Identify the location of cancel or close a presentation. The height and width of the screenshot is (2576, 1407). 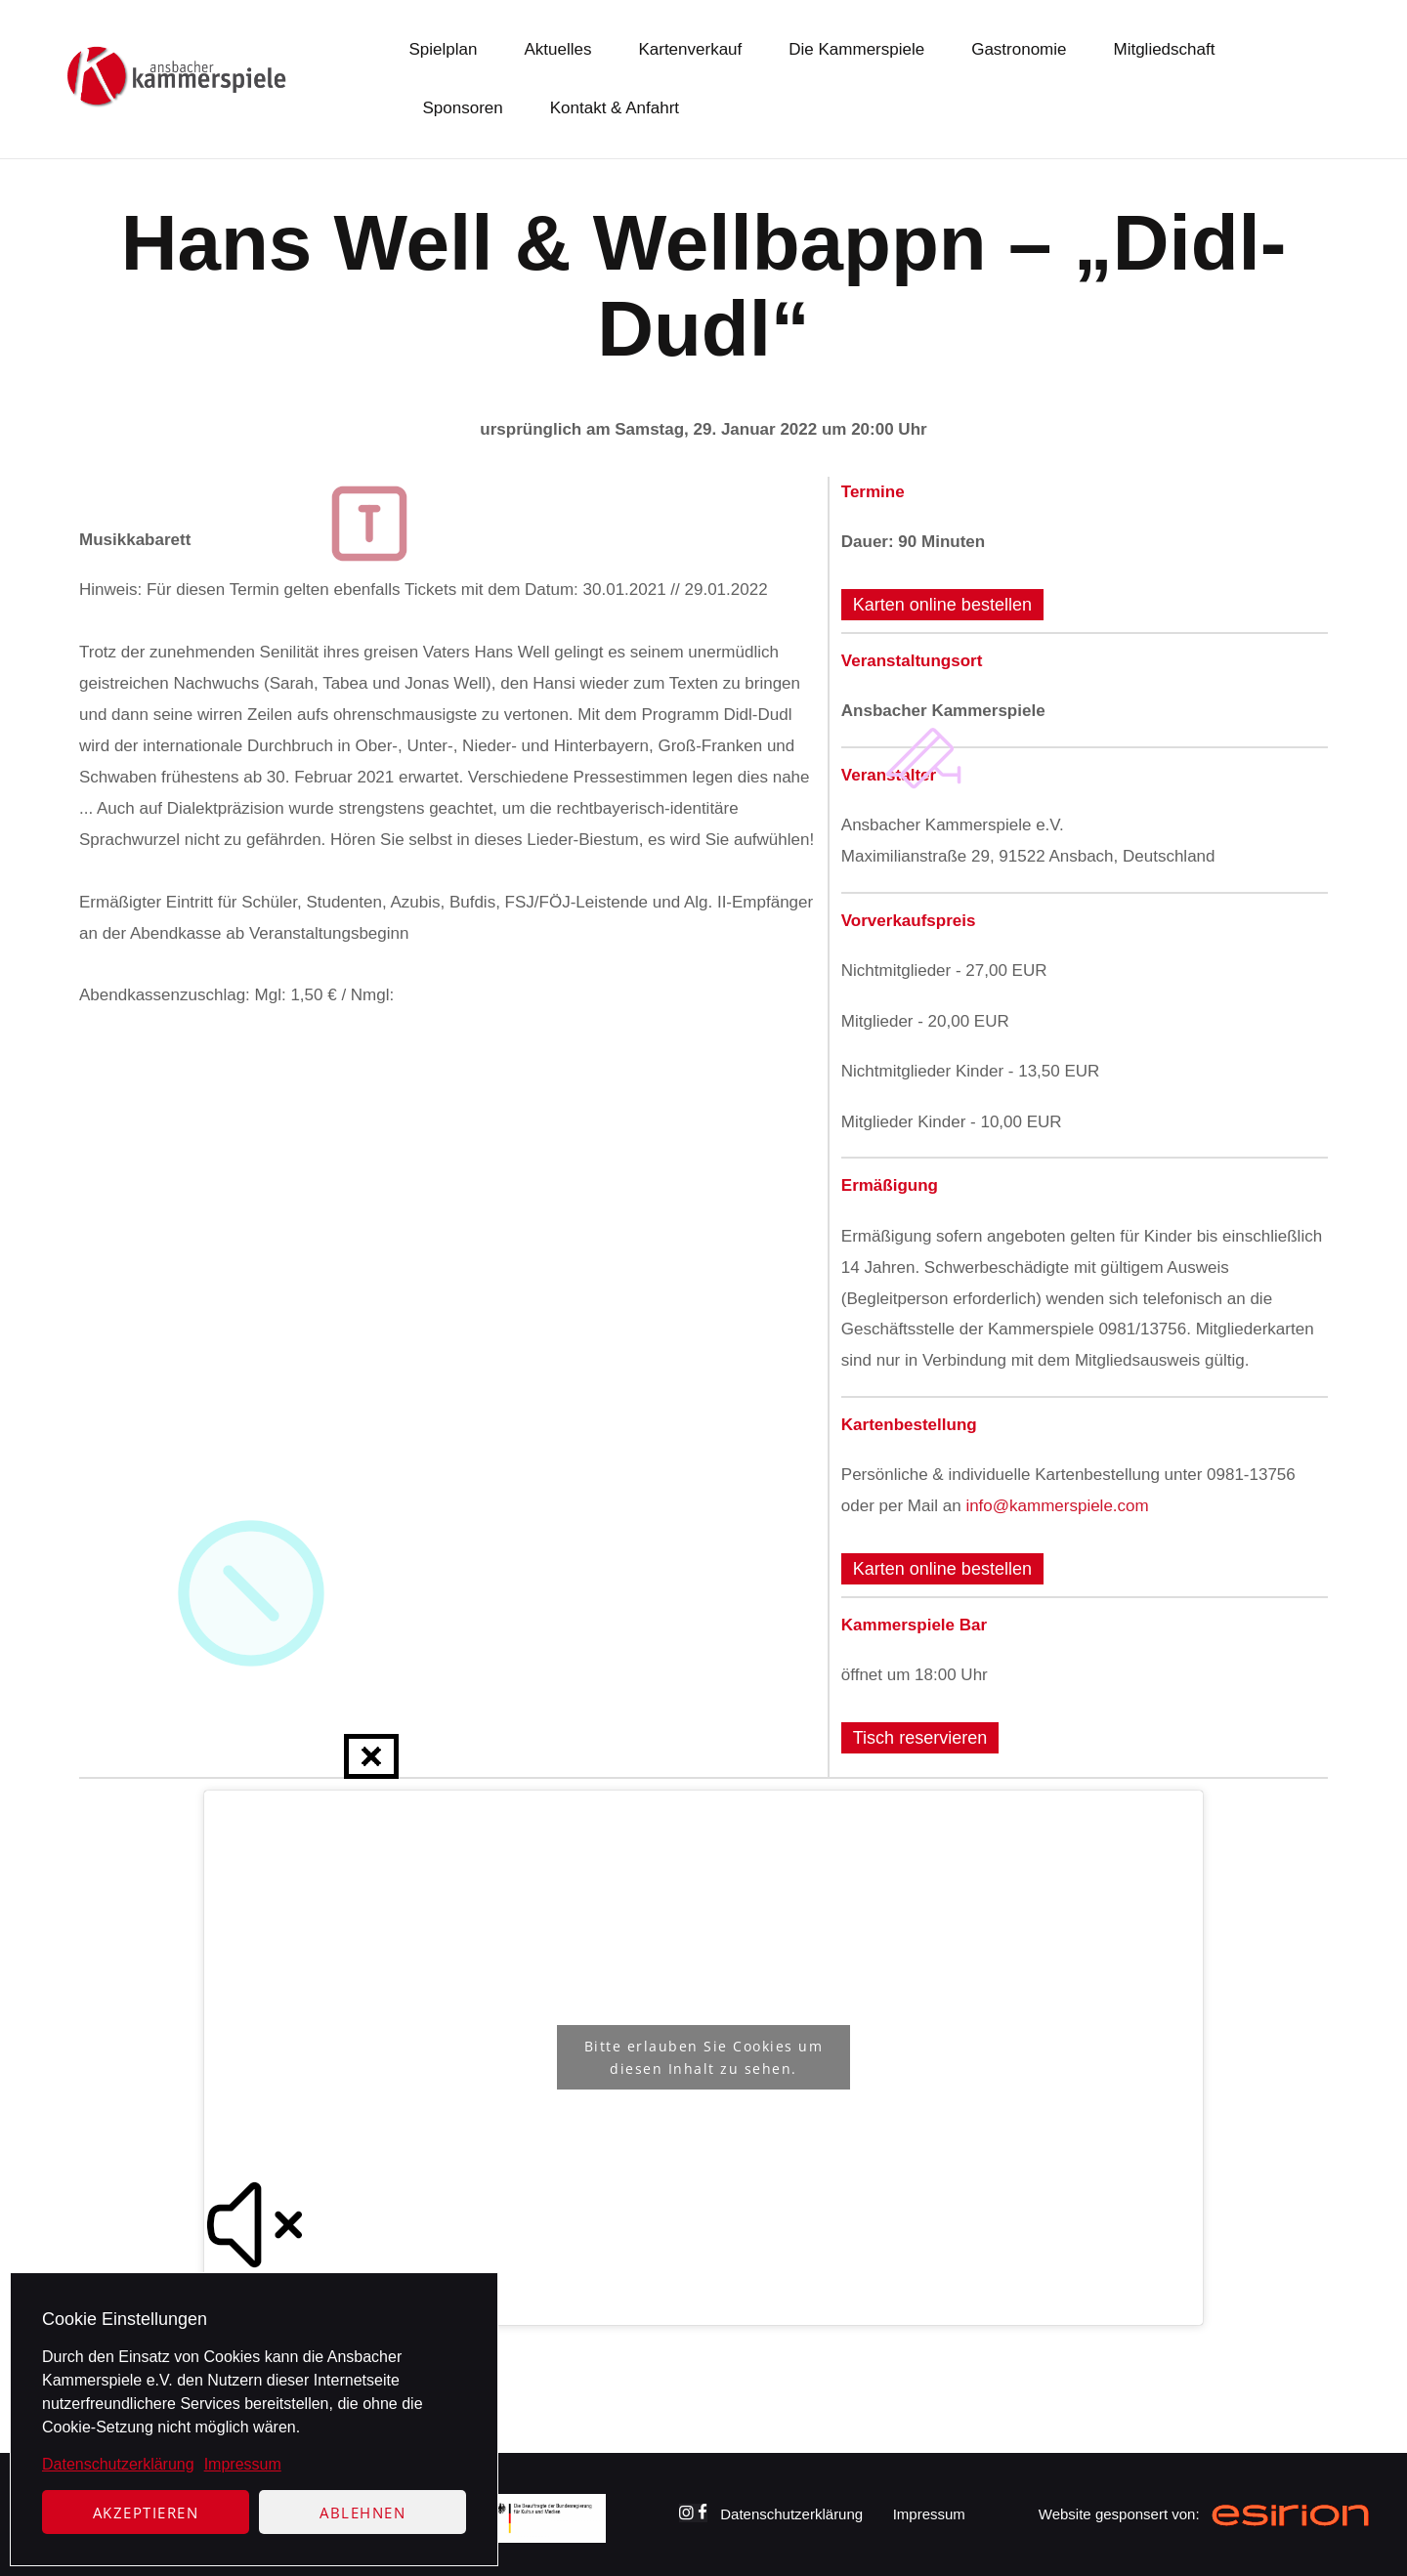
(371, 1756).